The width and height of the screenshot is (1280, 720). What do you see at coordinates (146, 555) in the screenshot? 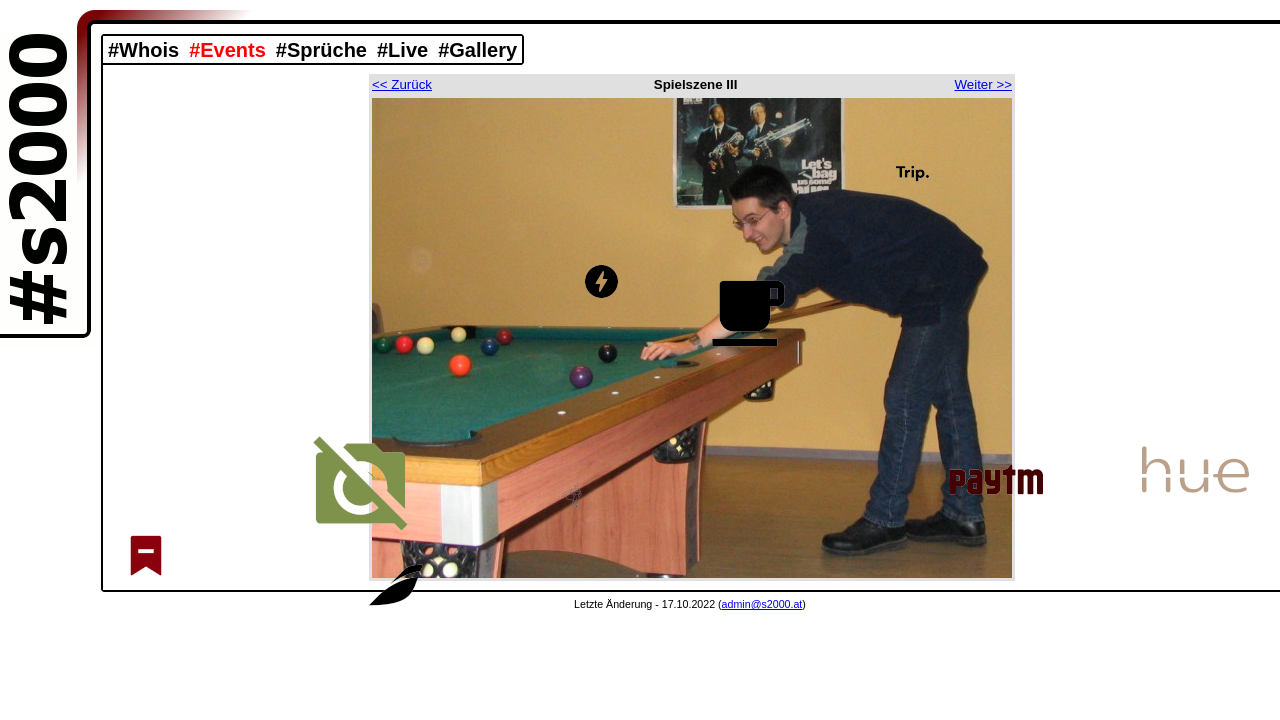
I see `remove from saved bookmarks` at bounding box center [146, 555].